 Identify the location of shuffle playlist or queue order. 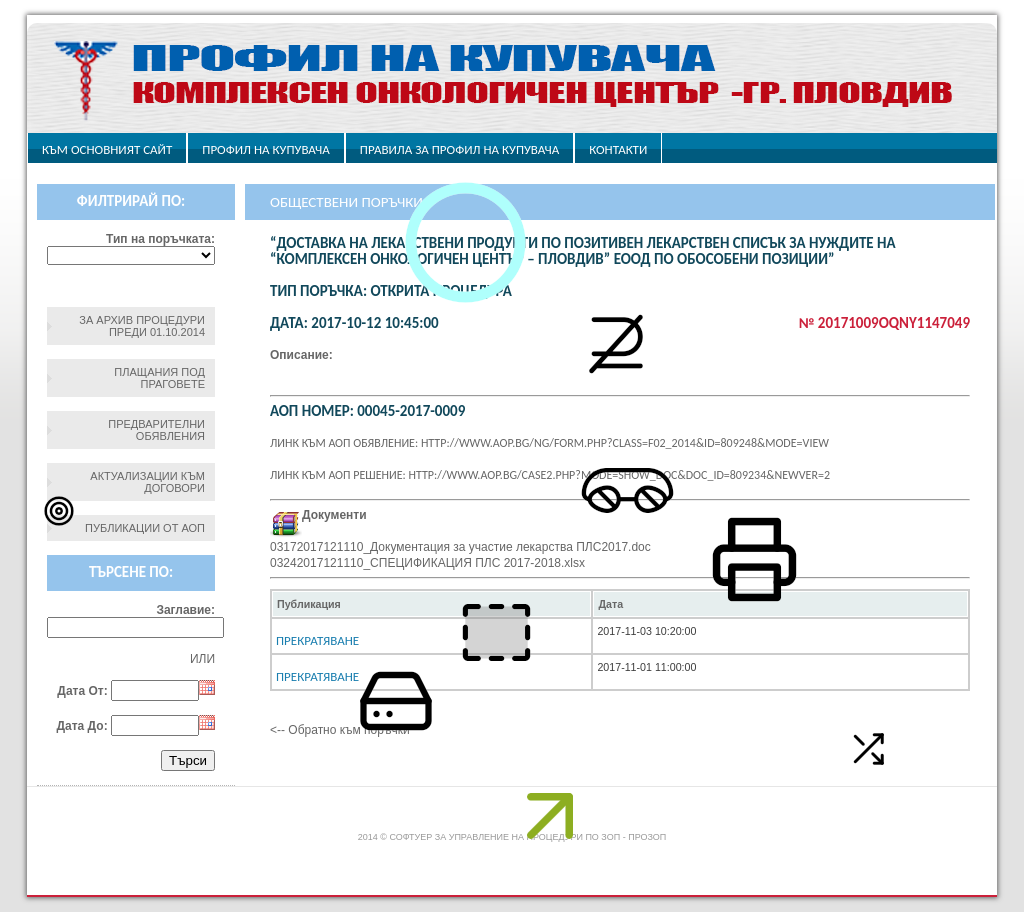
(868, 749).